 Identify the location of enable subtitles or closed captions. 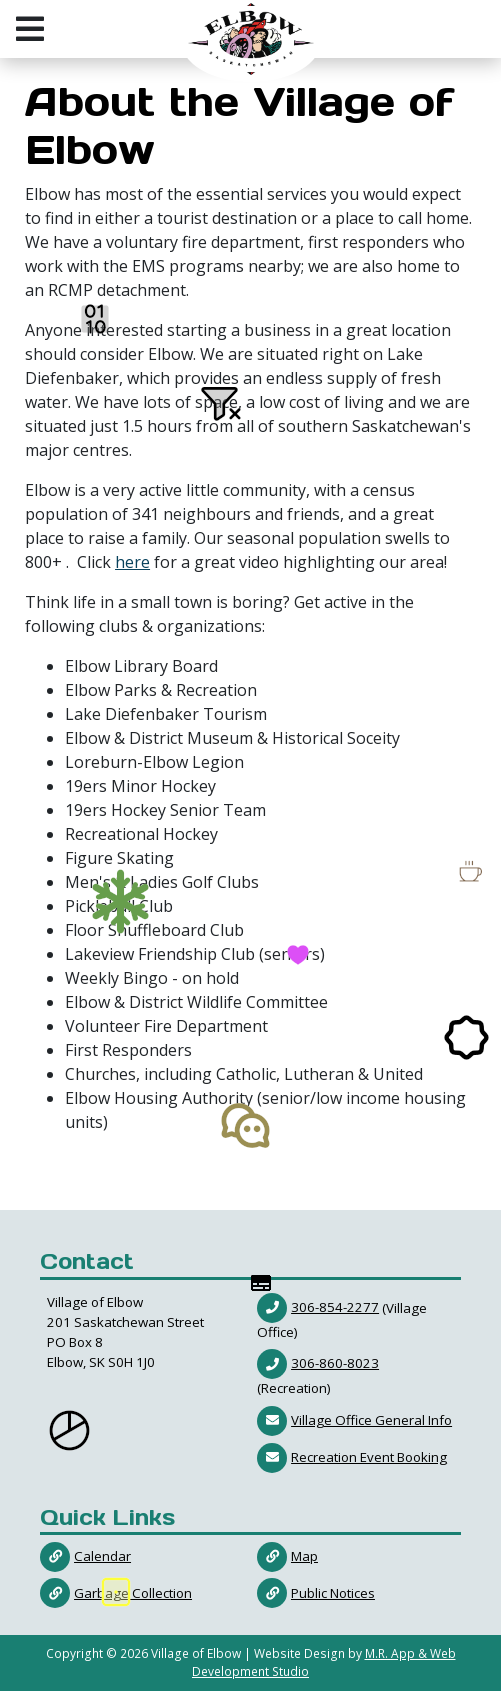
(261, 1283).